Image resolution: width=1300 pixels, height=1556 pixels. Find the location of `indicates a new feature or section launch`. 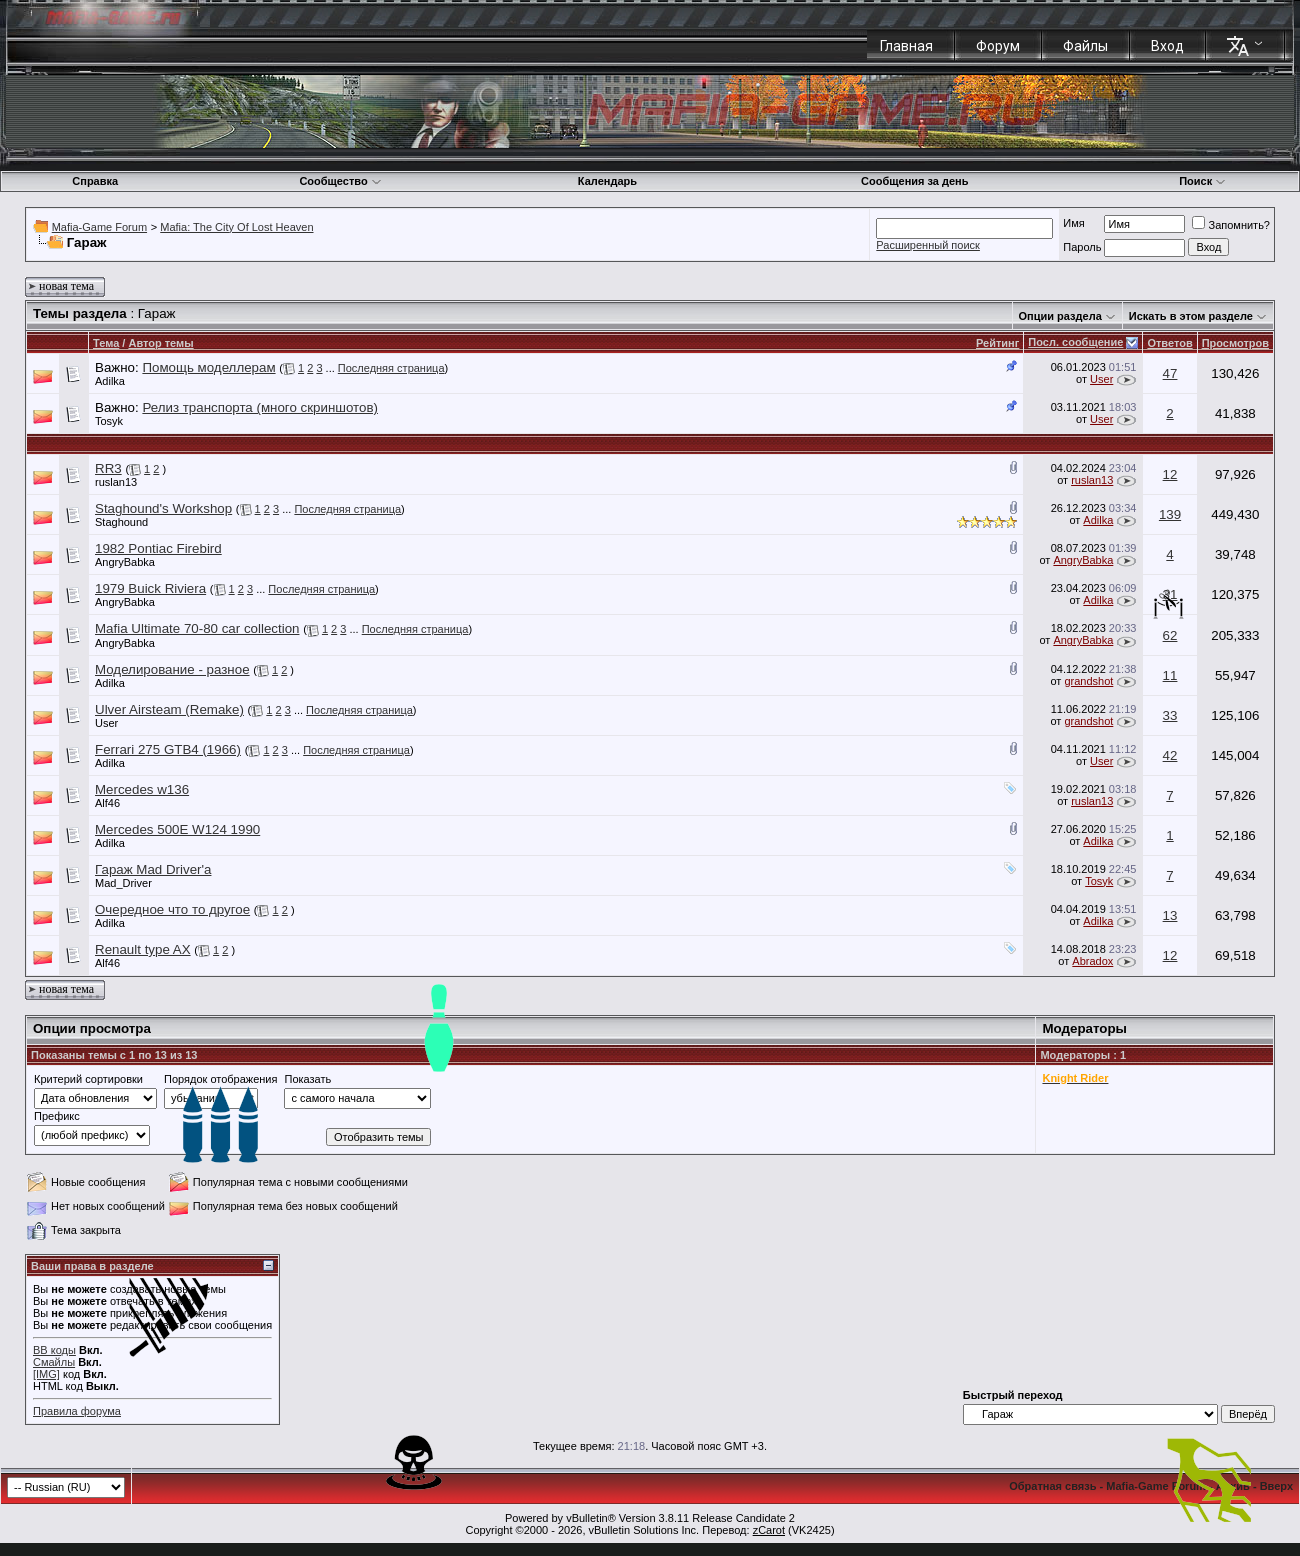

indicates a new feature or section launch is located at coordinates (1168, 603).